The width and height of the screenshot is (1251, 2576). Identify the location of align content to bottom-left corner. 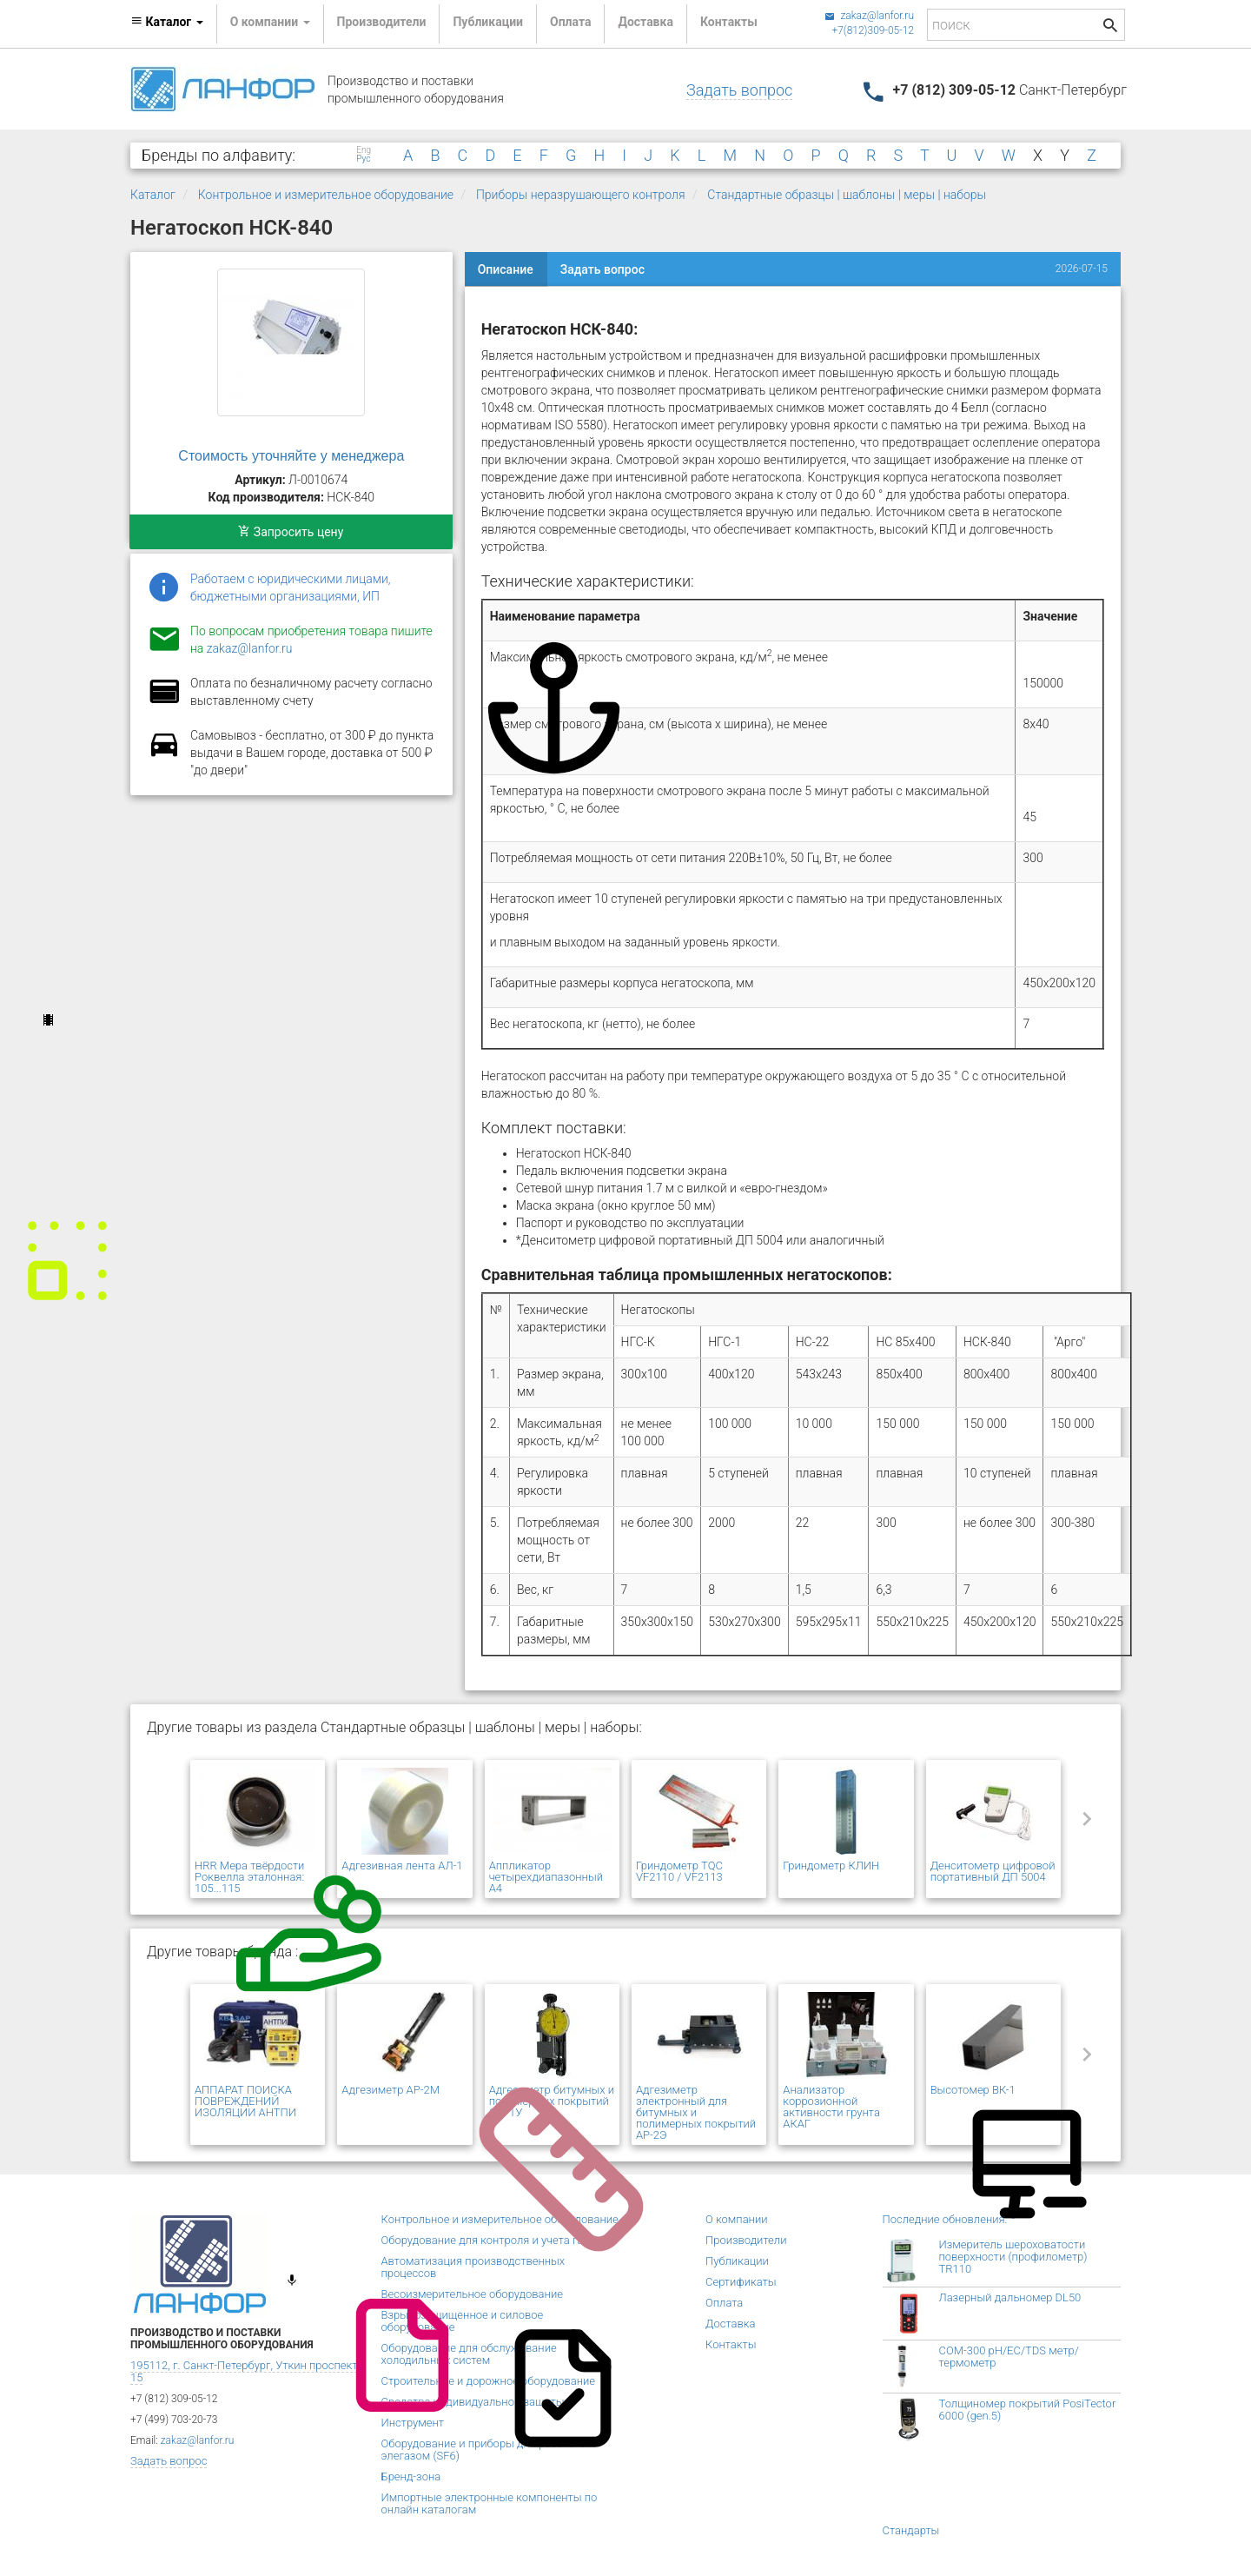
(67, 1260).